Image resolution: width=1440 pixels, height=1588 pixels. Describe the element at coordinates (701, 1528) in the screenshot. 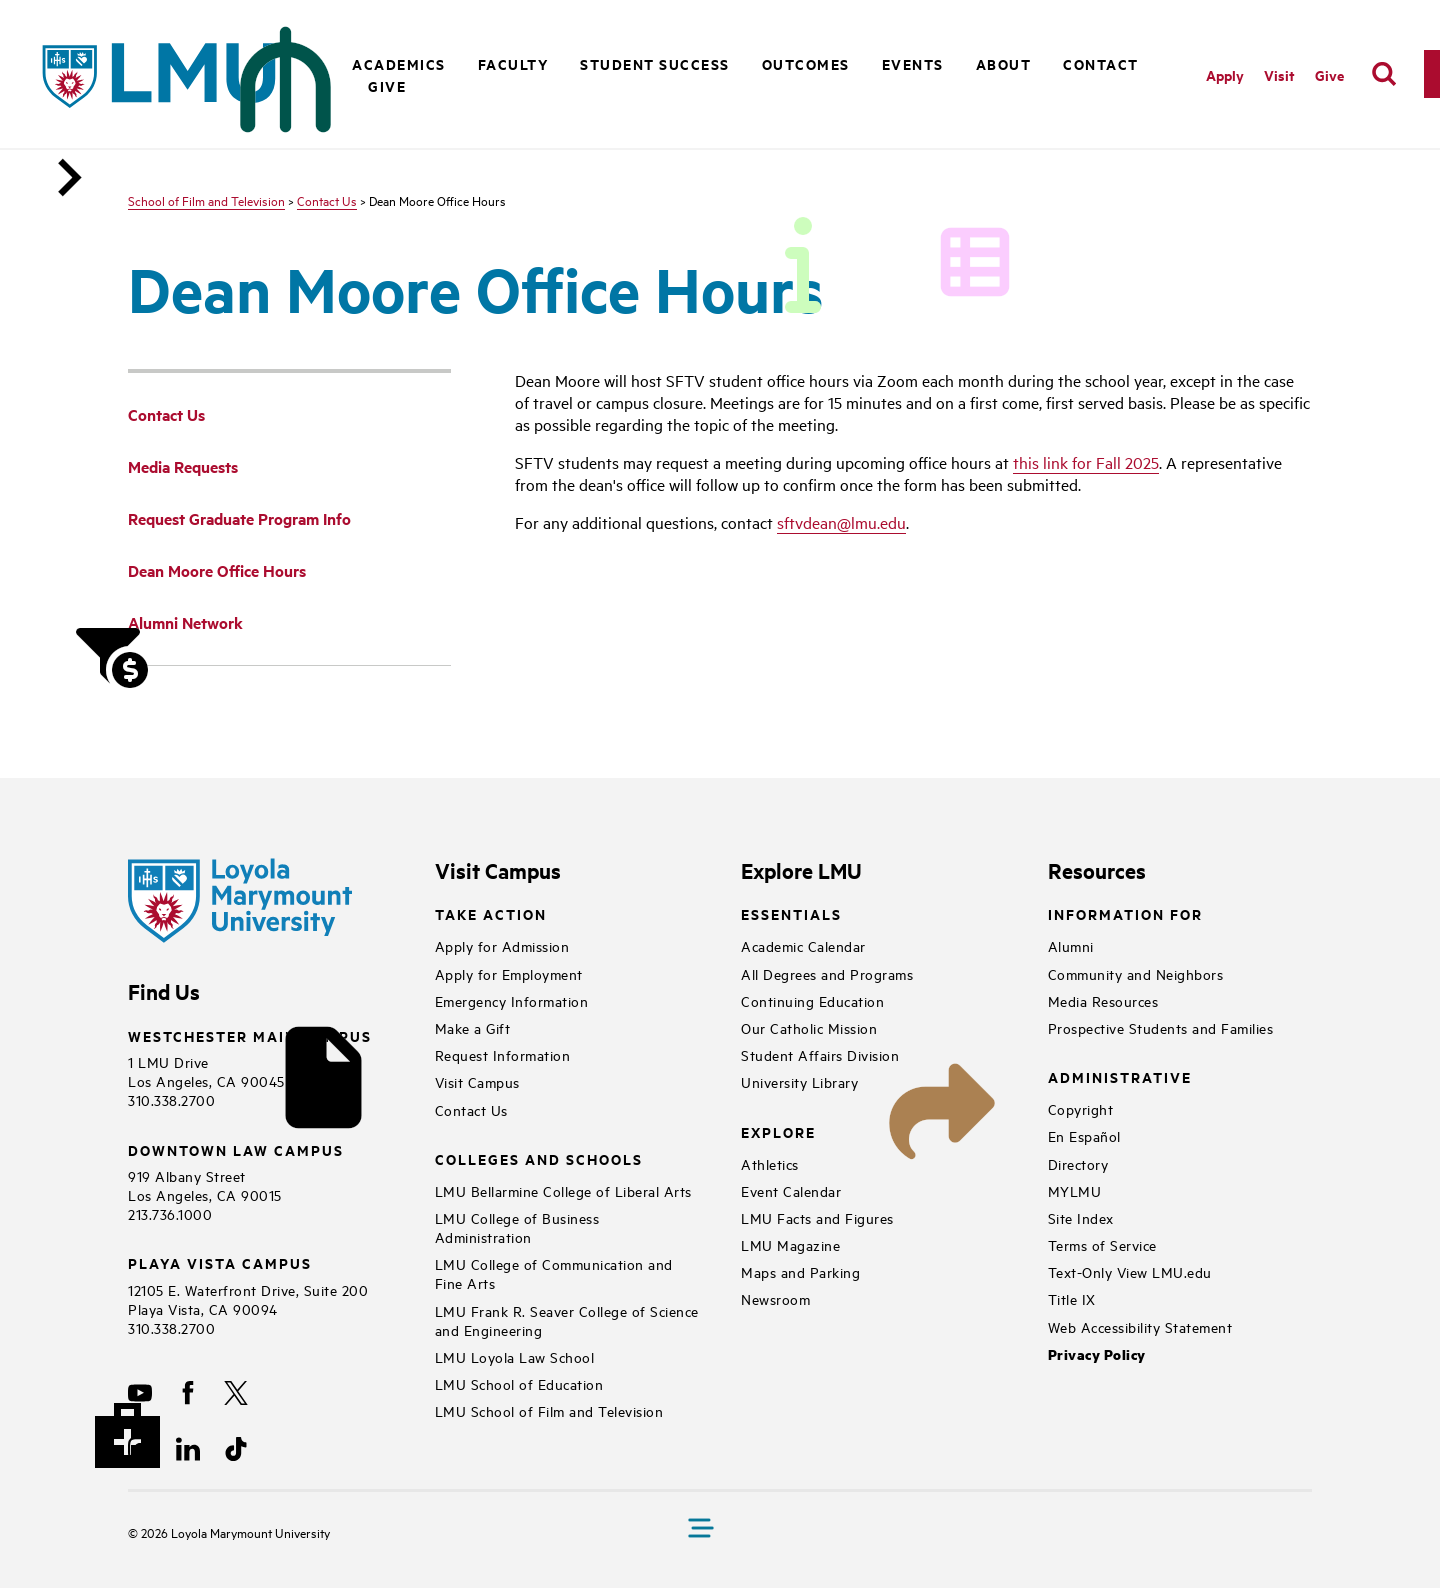

I see `access live stream or feed` at that location.